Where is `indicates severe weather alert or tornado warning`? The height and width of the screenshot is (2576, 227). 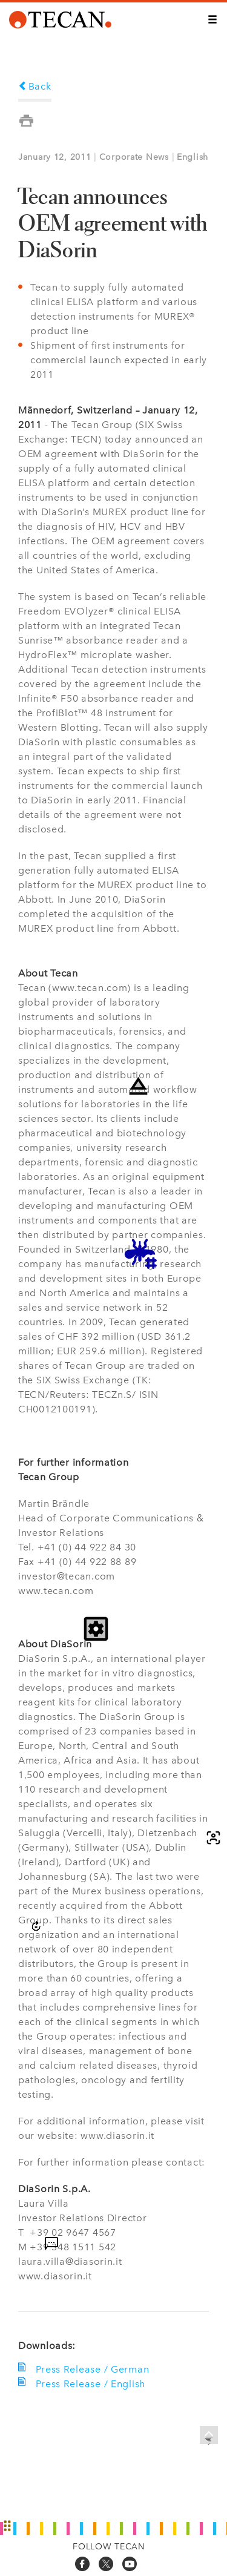 indicates severe weather alert or tornado warning is located at coordinates (209, 2440).